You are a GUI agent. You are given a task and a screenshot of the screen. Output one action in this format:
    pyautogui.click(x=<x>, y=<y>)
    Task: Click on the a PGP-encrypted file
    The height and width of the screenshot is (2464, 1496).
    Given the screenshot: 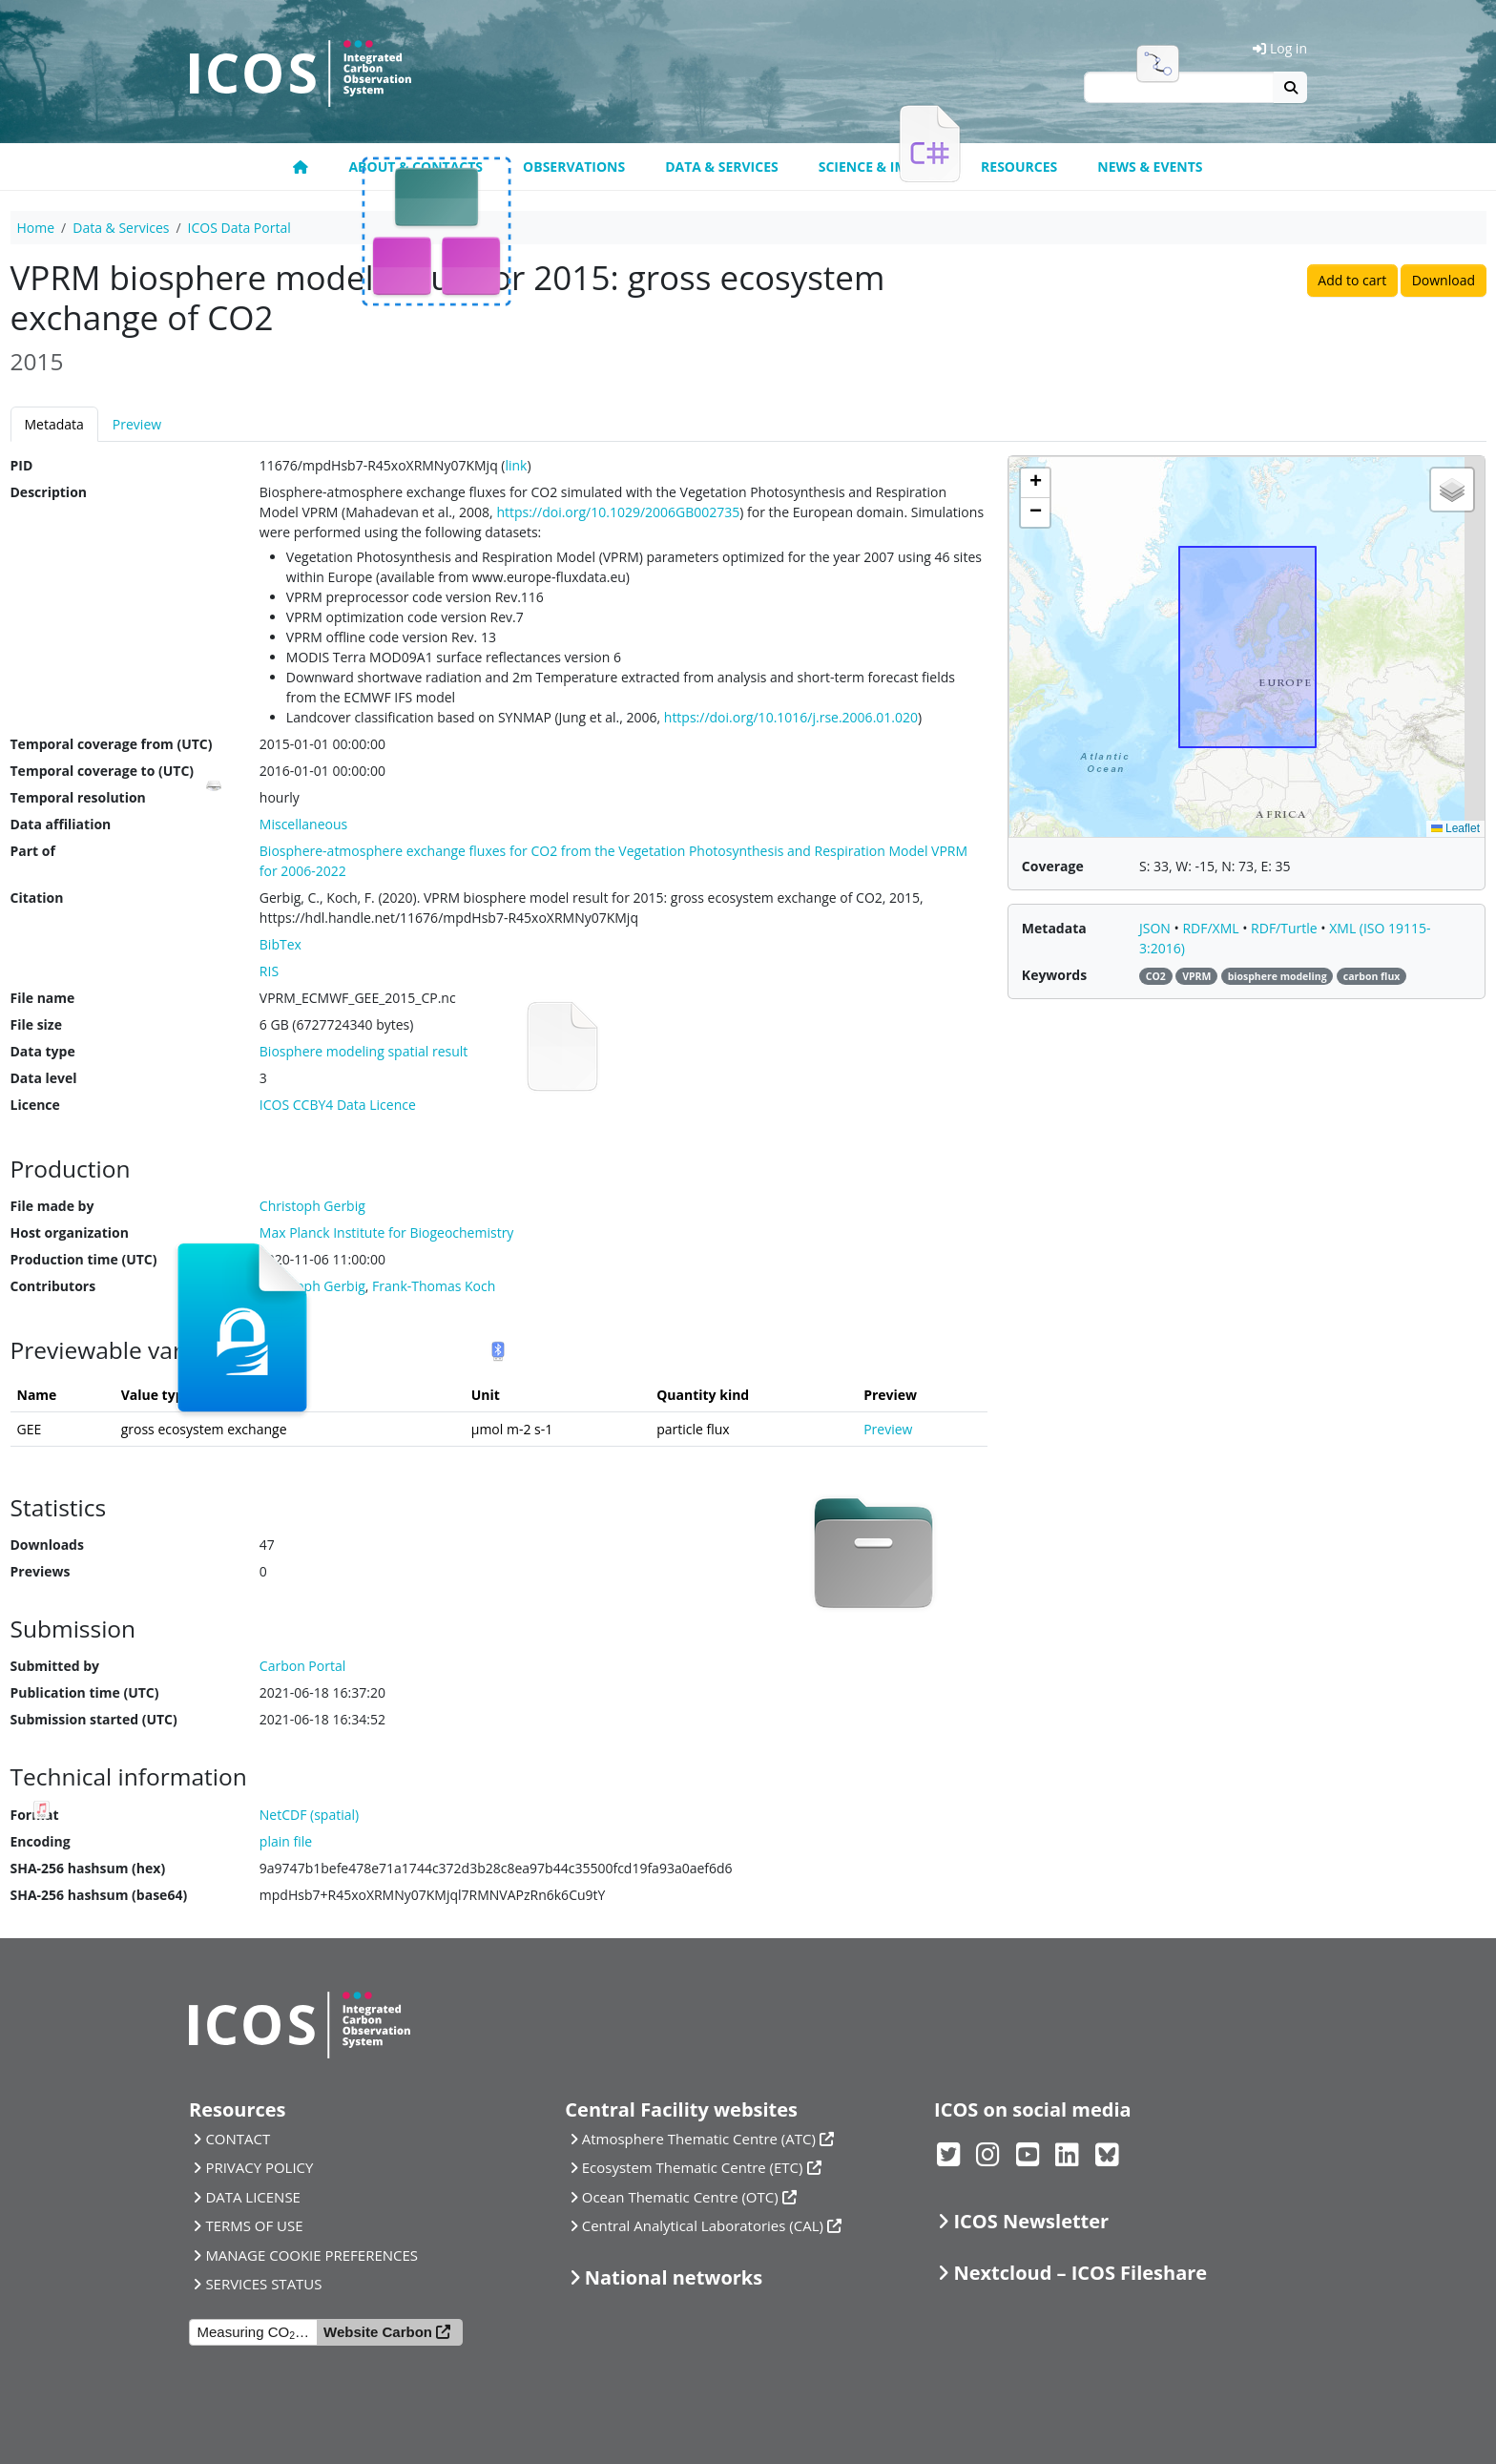 What is the action you would take?
    pyautogui.click(x=242, y=1327)
    